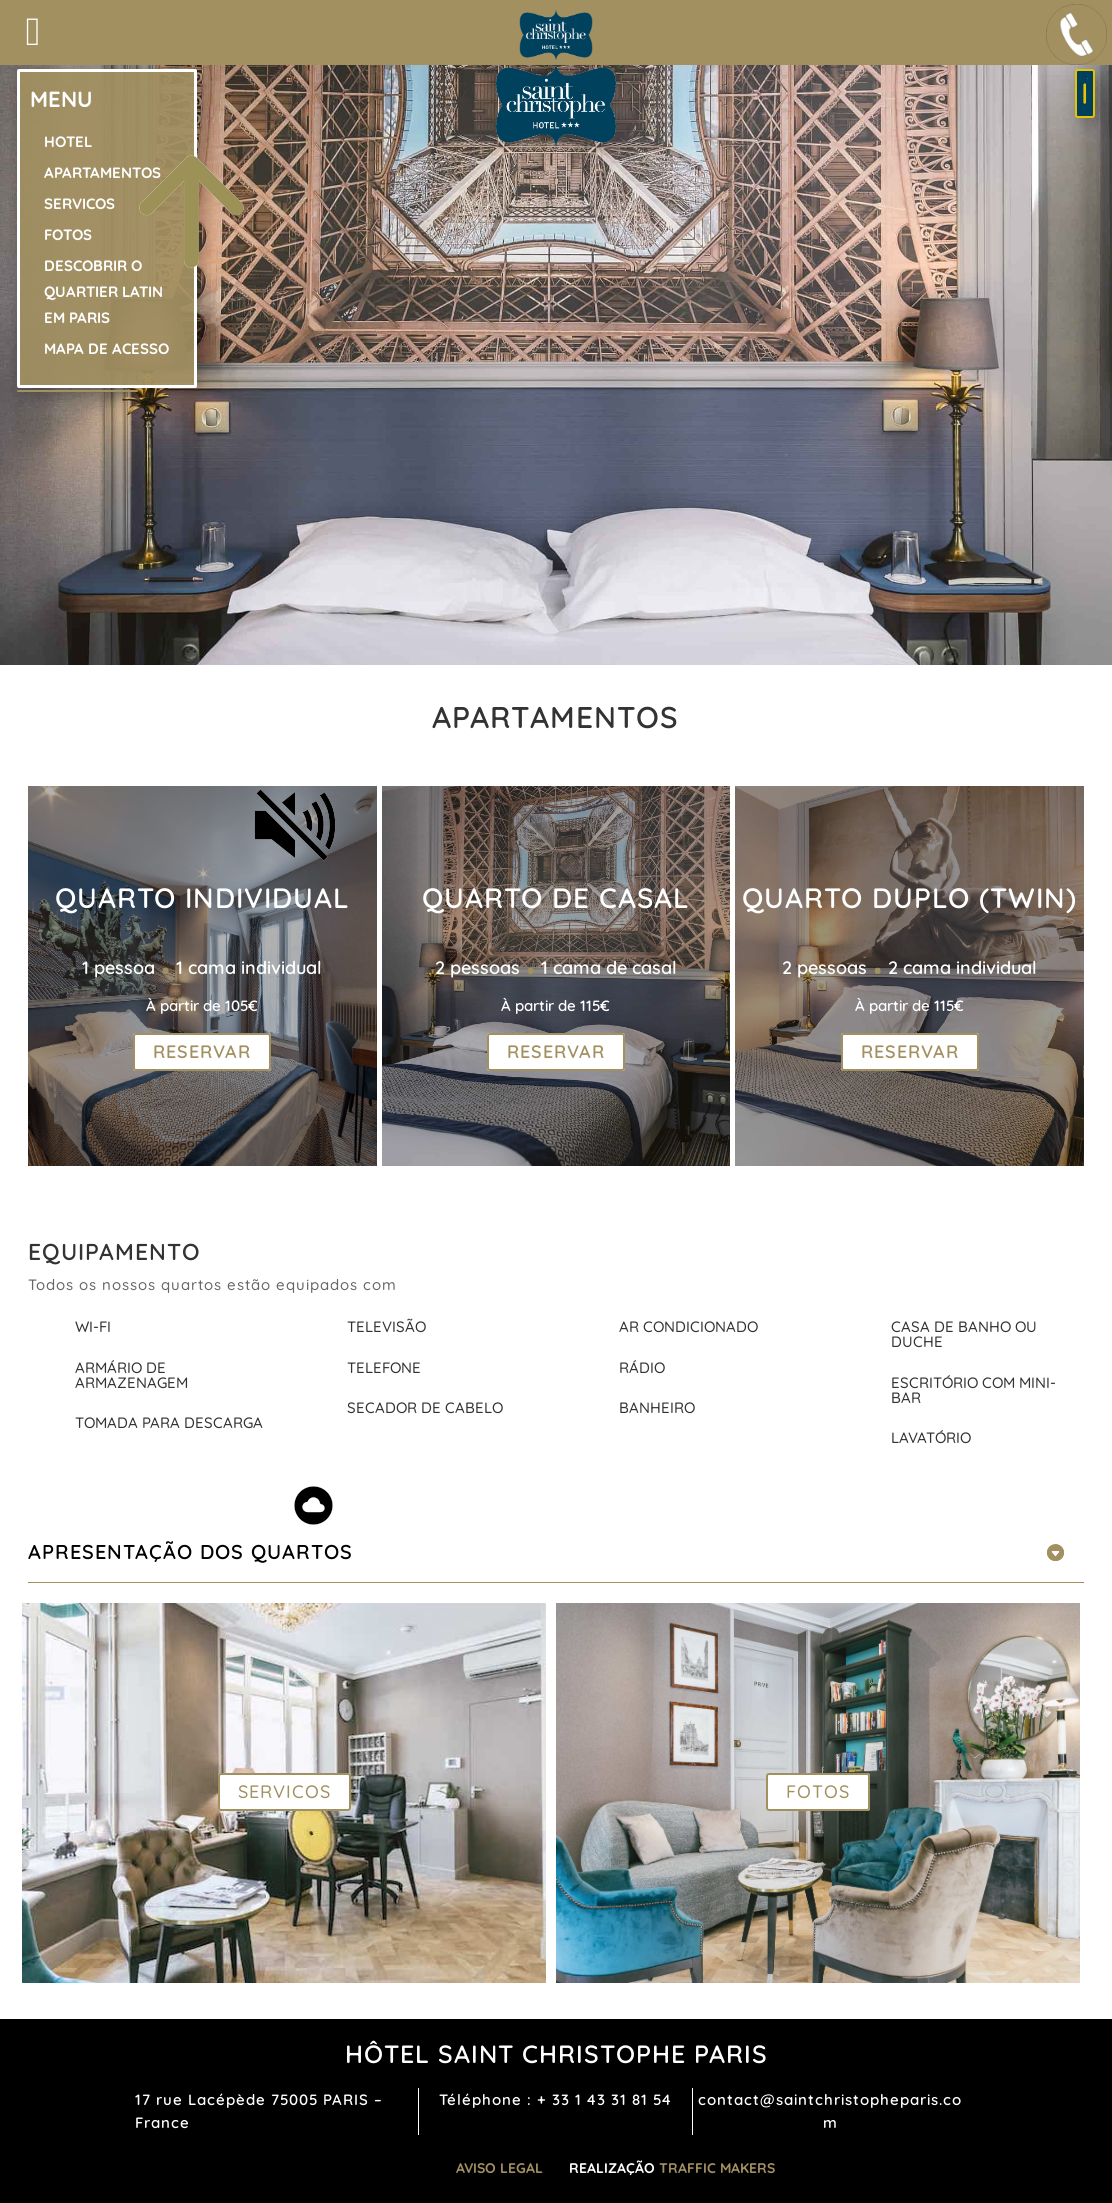 Image resolution: width=1112 pixels, height=2203 pixels. Describe the element at coordinates (313, 1505) in the screenshot. I see `access cloud storage` at that location.